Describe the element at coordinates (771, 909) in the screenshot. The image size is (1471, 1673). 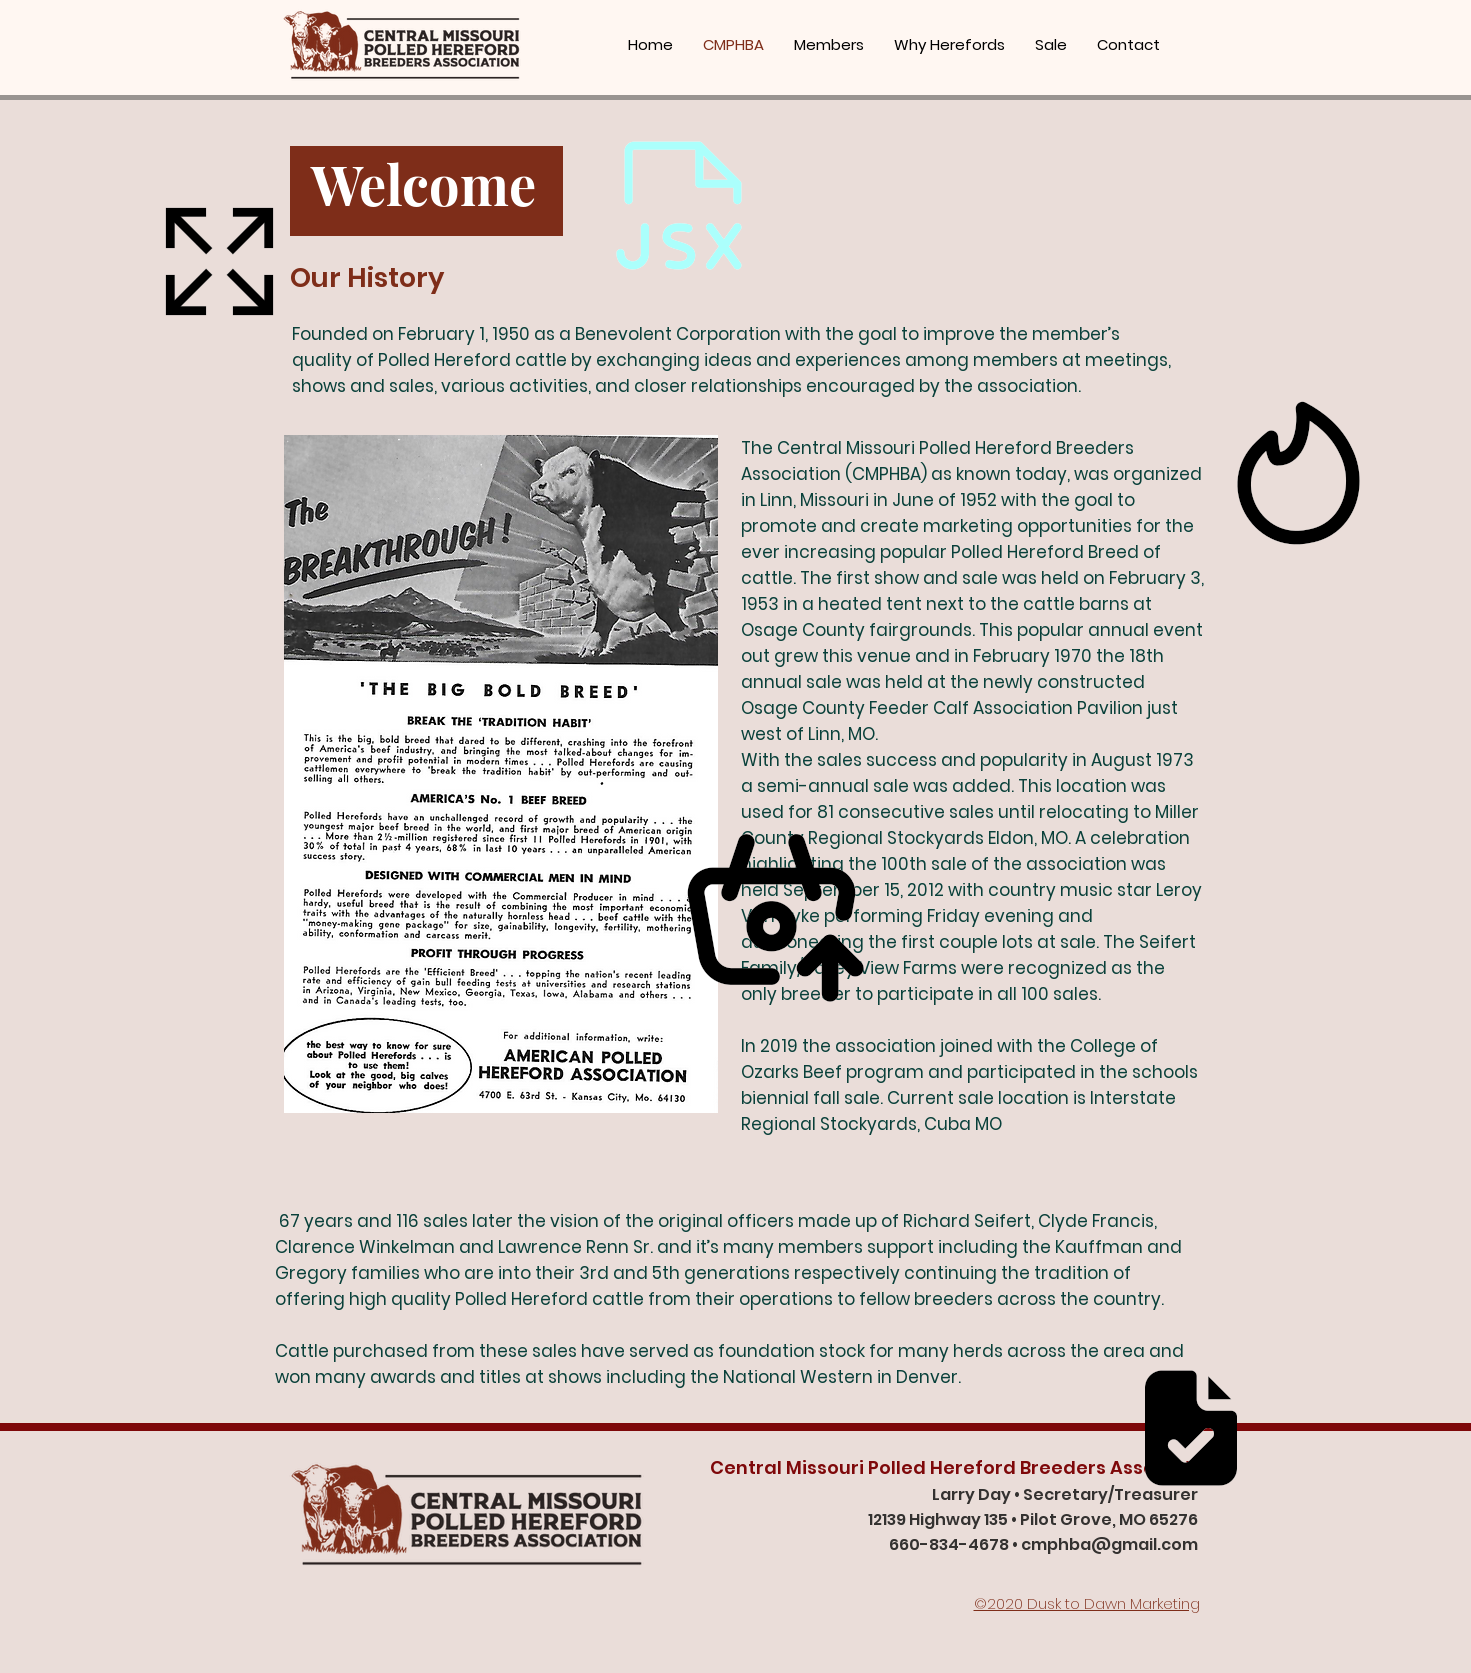
I see `upload items from your basket` at that location.